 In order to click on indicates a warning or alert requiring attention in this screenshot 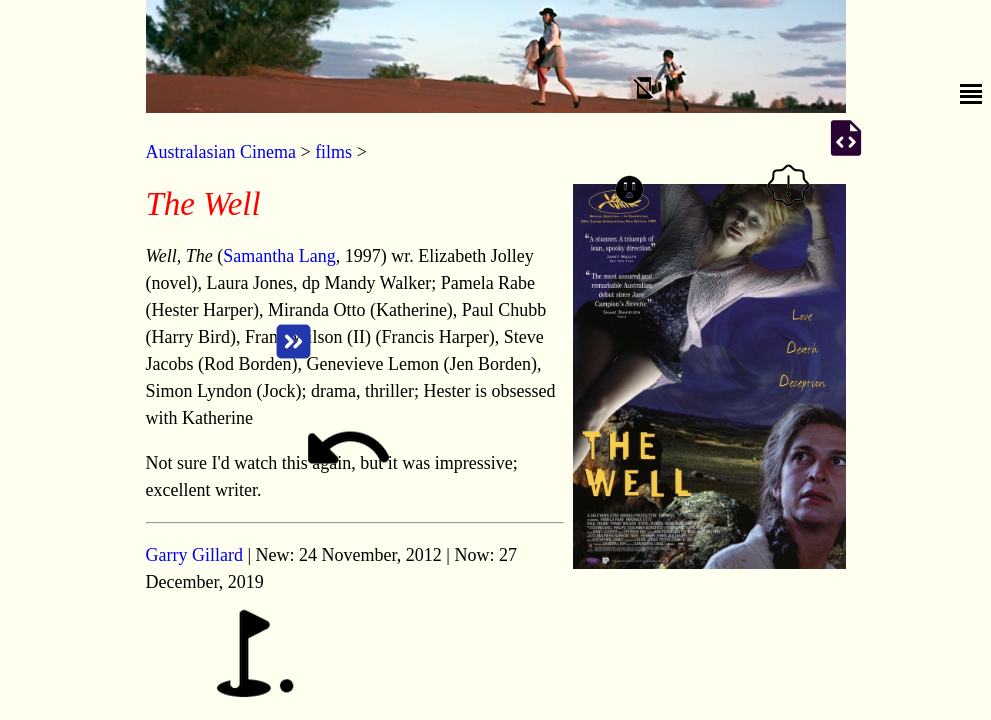, I will do `click(788, 185)`.